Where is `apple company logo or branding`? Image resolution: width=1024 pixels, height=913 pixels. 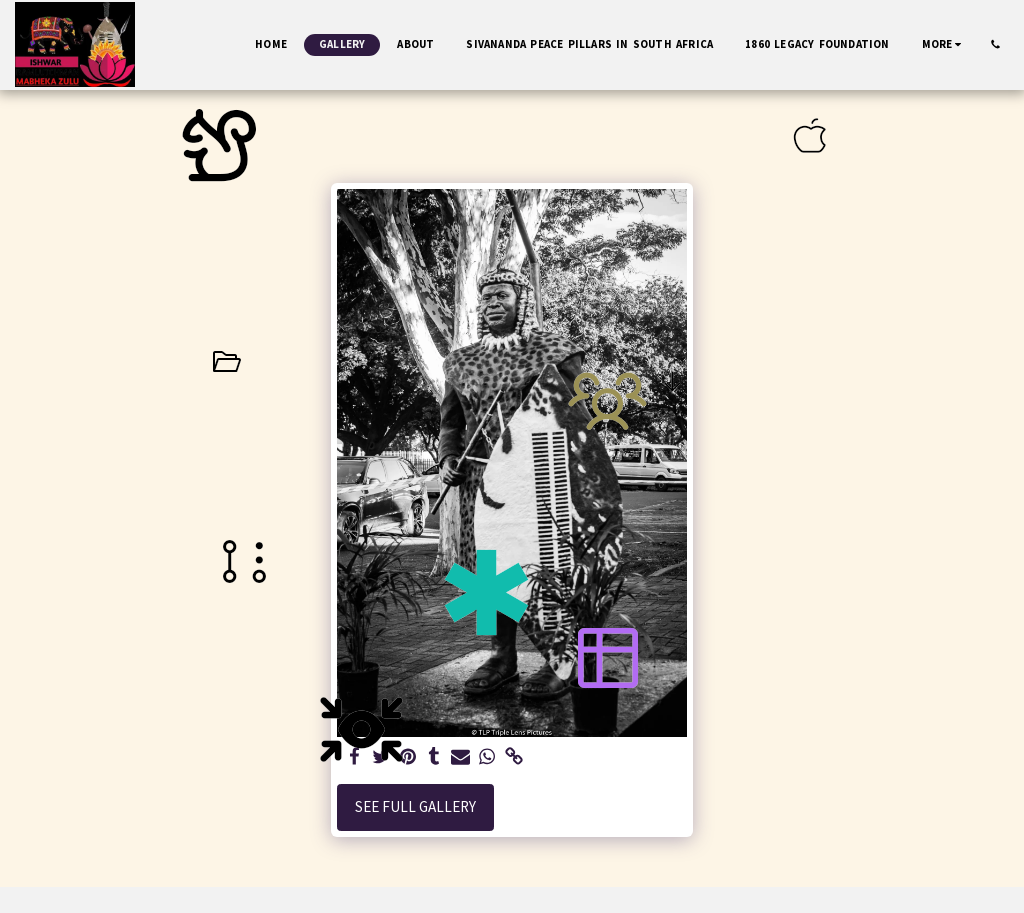 apple company logo or branding is located at coordinates (811, 138).